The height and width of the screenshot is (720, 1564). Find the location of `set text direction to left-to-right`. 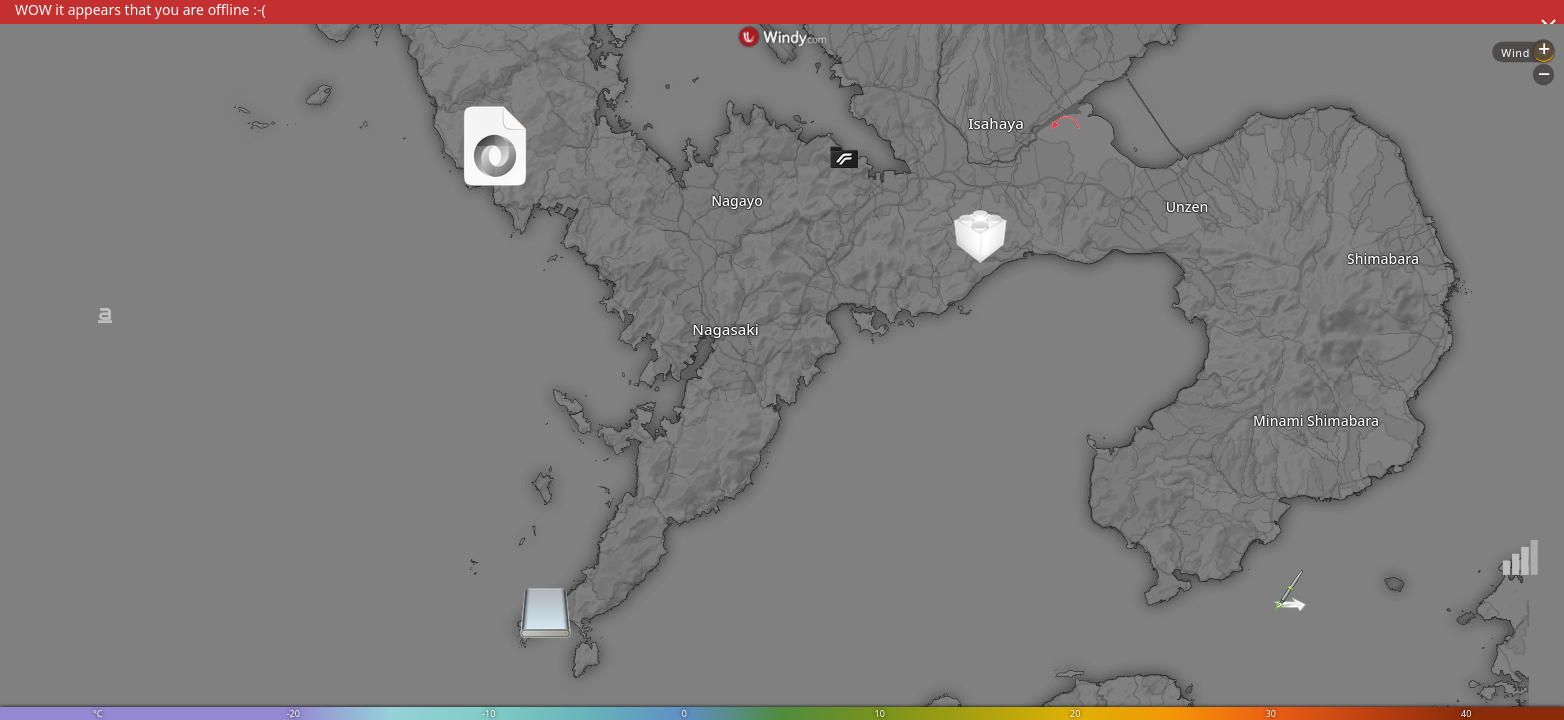

set text direction to left-to-right is located at coordinates (1288, 590).